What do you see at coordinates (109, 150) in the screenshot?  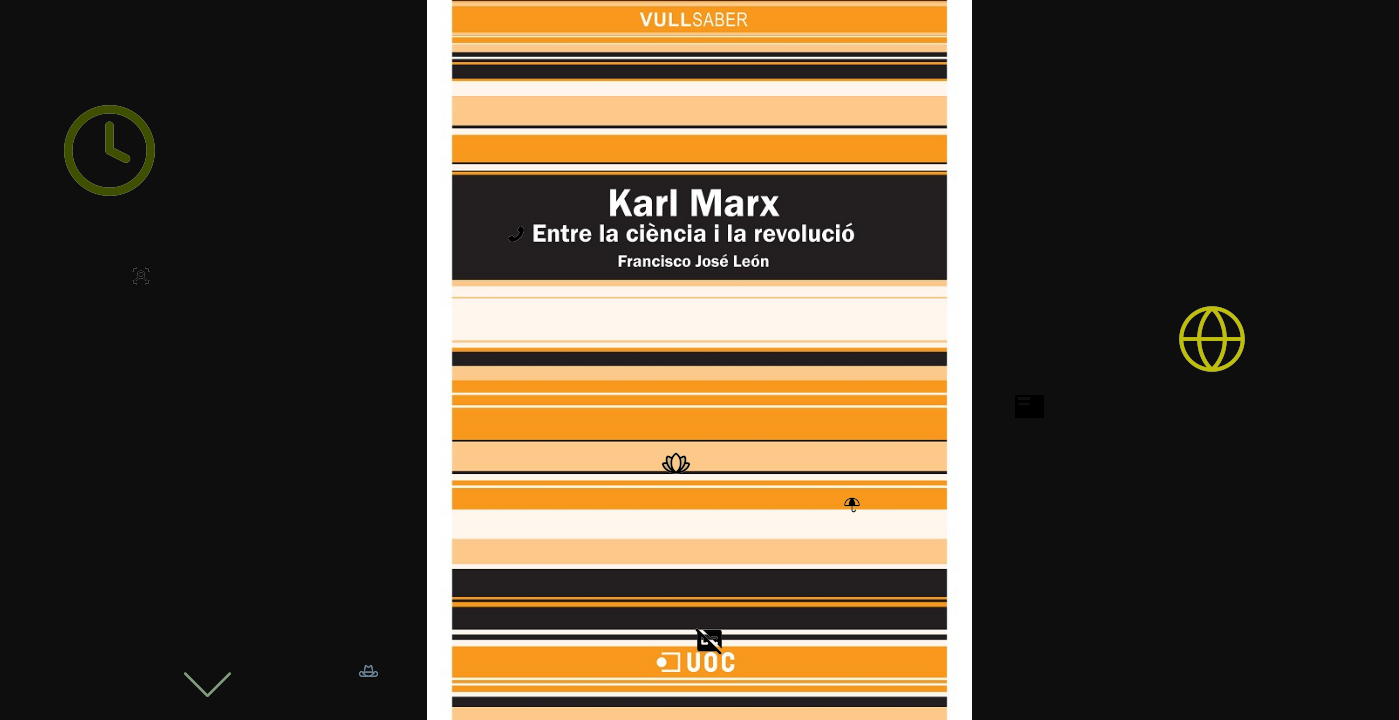 I see `view time or clock settings` at bounding box center [109, 150].